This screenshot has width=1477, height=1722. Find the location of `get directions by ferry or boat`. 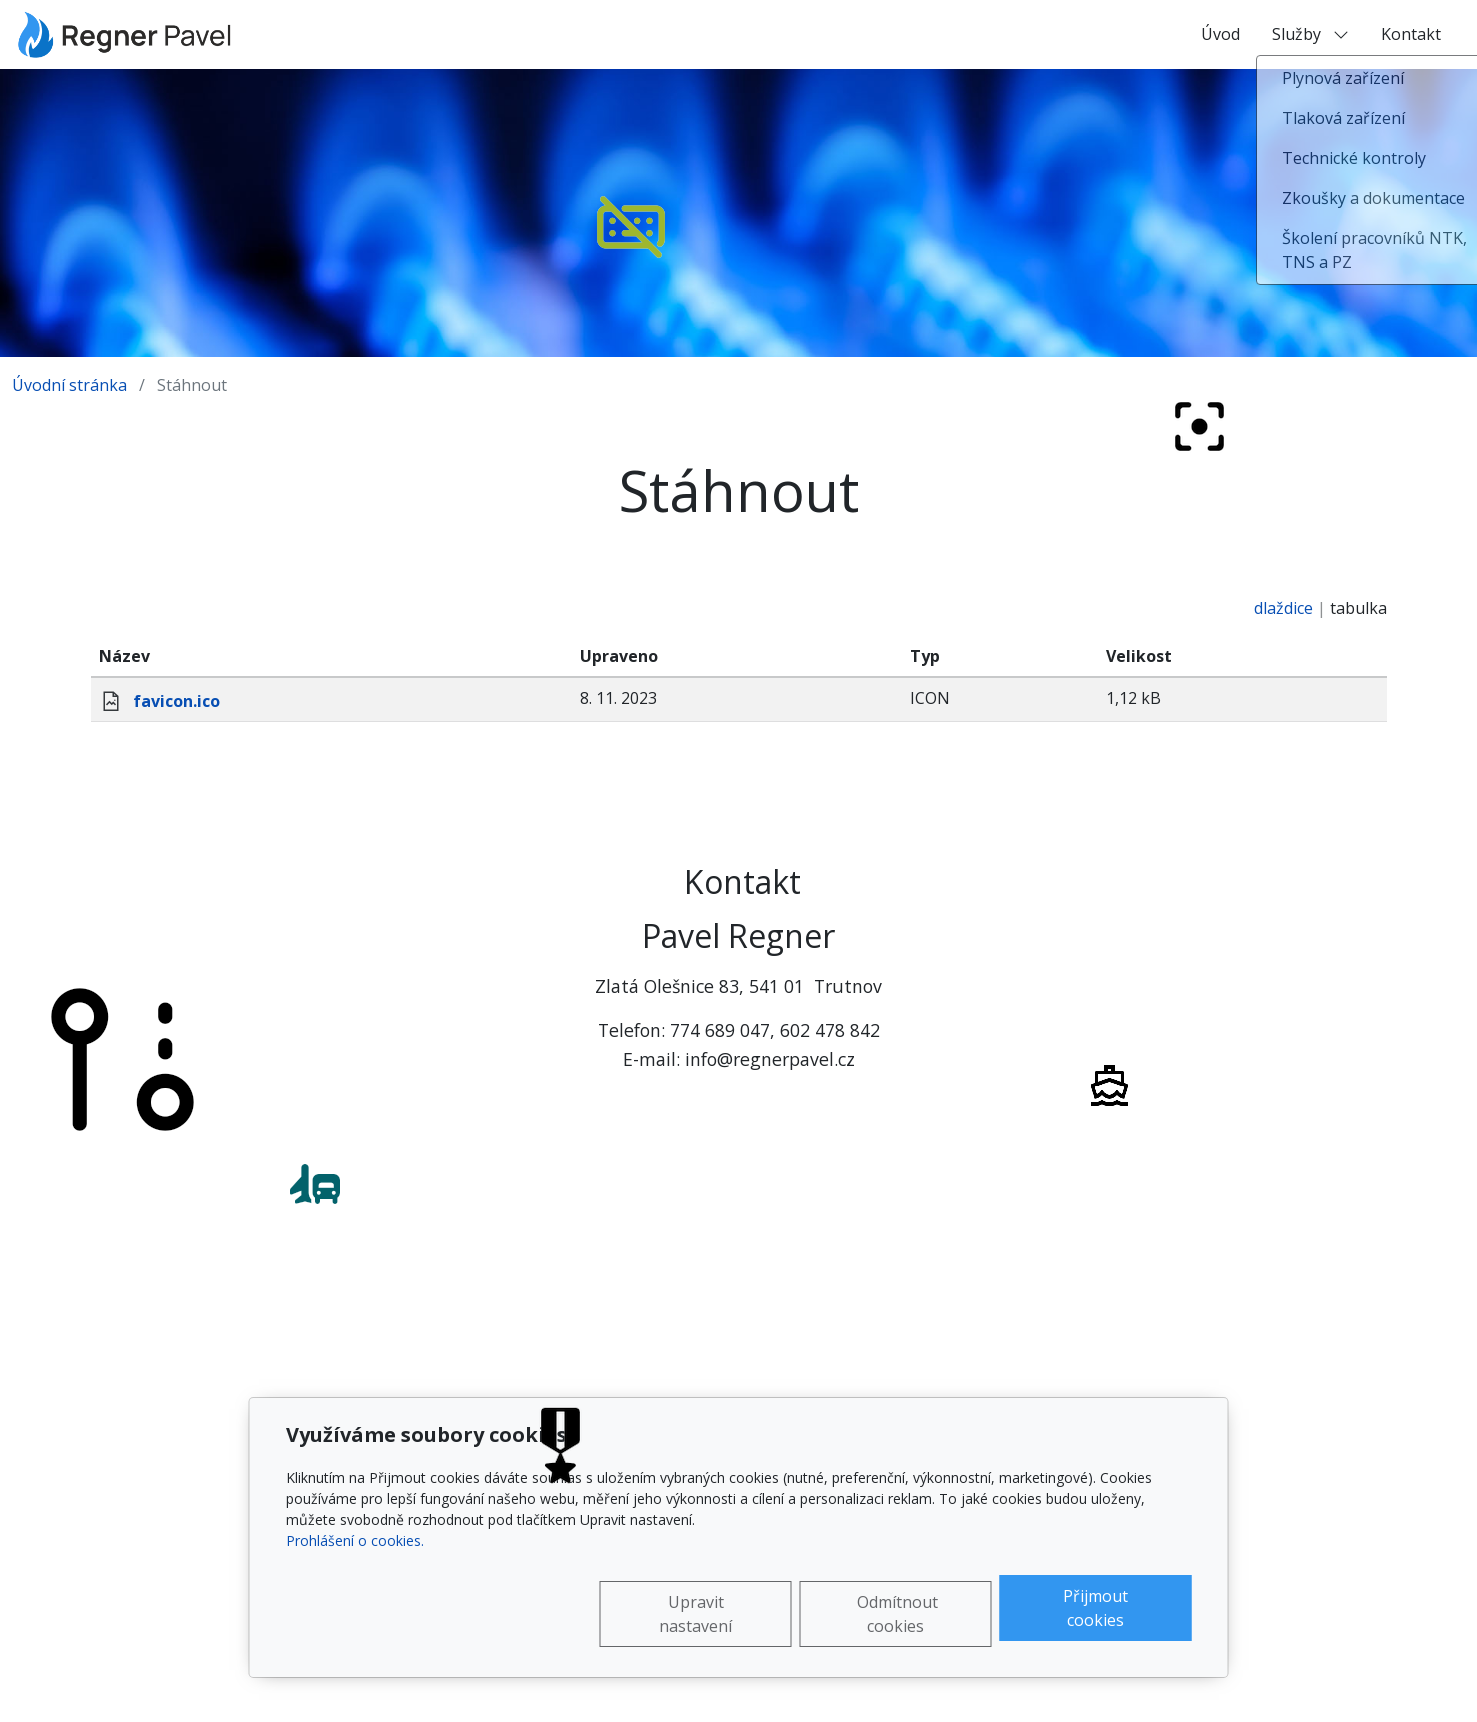

get directions by ferry or boat is located at coordinates (1109, 1085).